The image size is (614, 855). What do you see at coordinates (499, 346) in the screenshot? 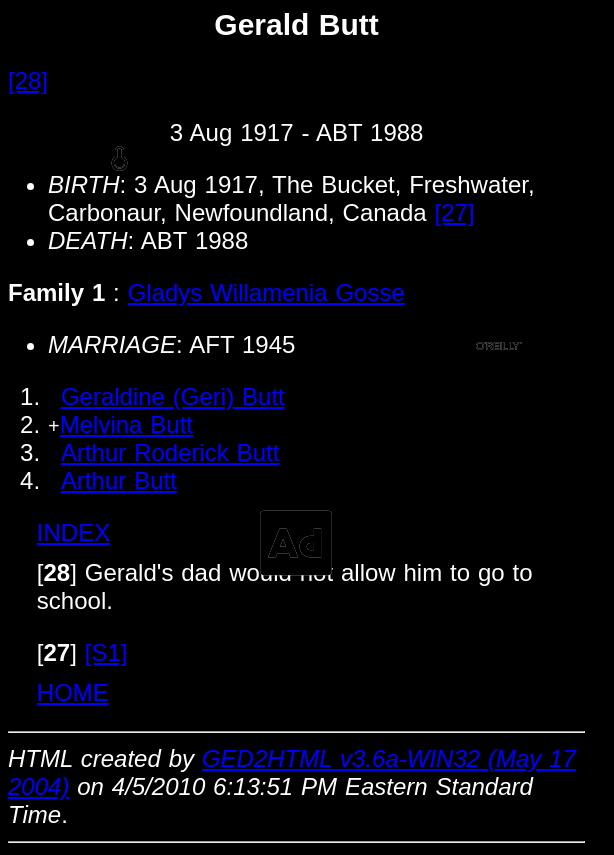
I see `visit o'reilly learning platform` at bounding box center [499, 346].